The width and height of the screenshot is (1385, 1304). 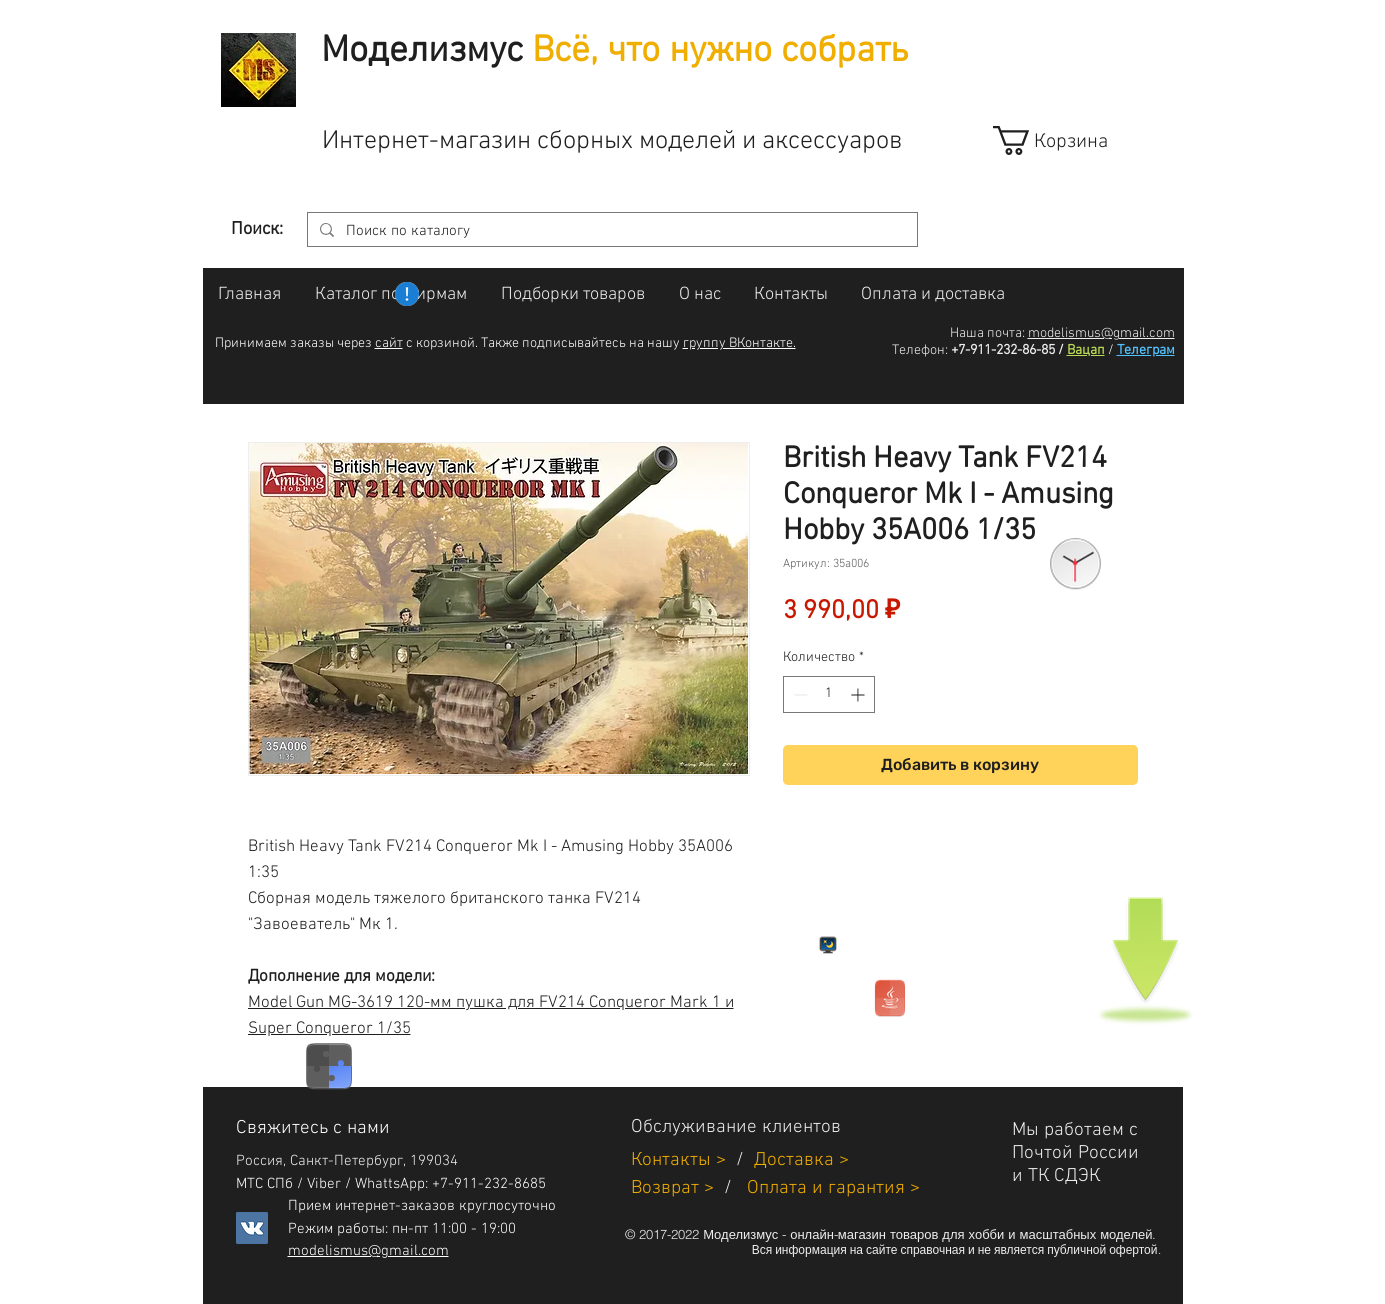 What do you see at coordinates (1145, 952) in the screenshot?
I see `save the current file or document` at bounding box center [1145, 952].